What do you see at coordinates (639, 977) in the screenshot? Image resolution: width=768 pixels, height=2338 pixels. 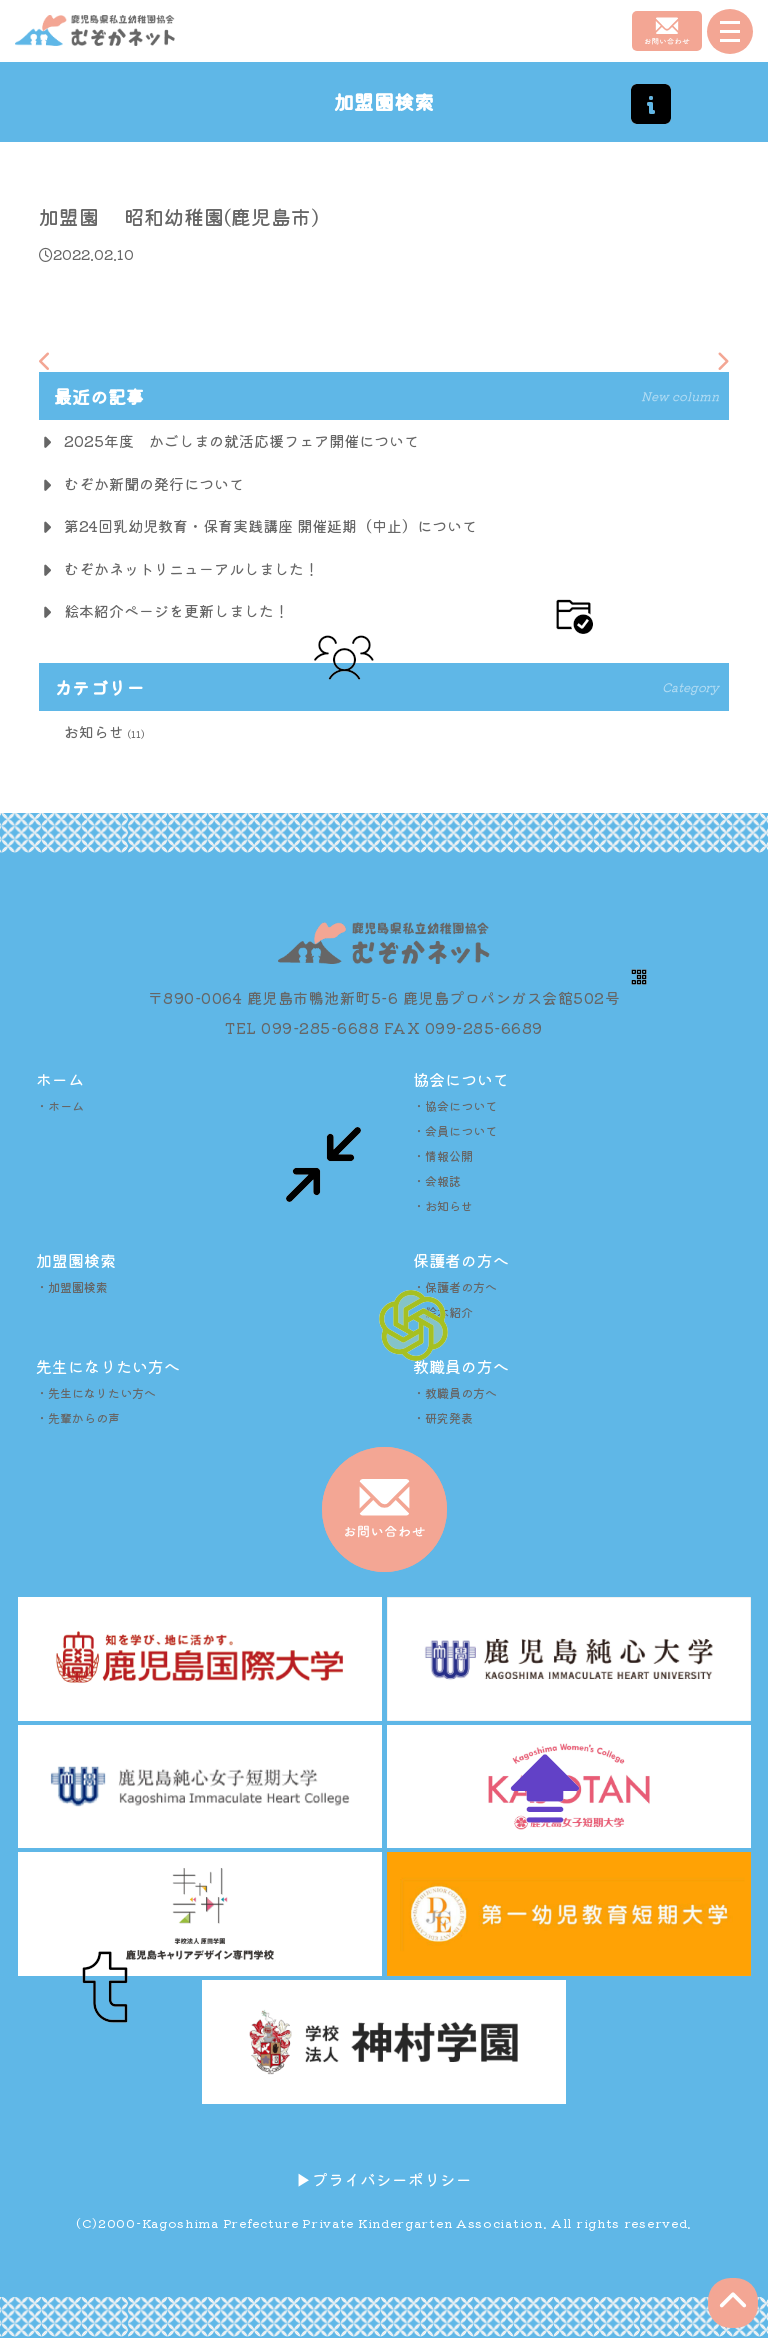 I see `pnpm package manager logo` at bounding box center [639, 977].